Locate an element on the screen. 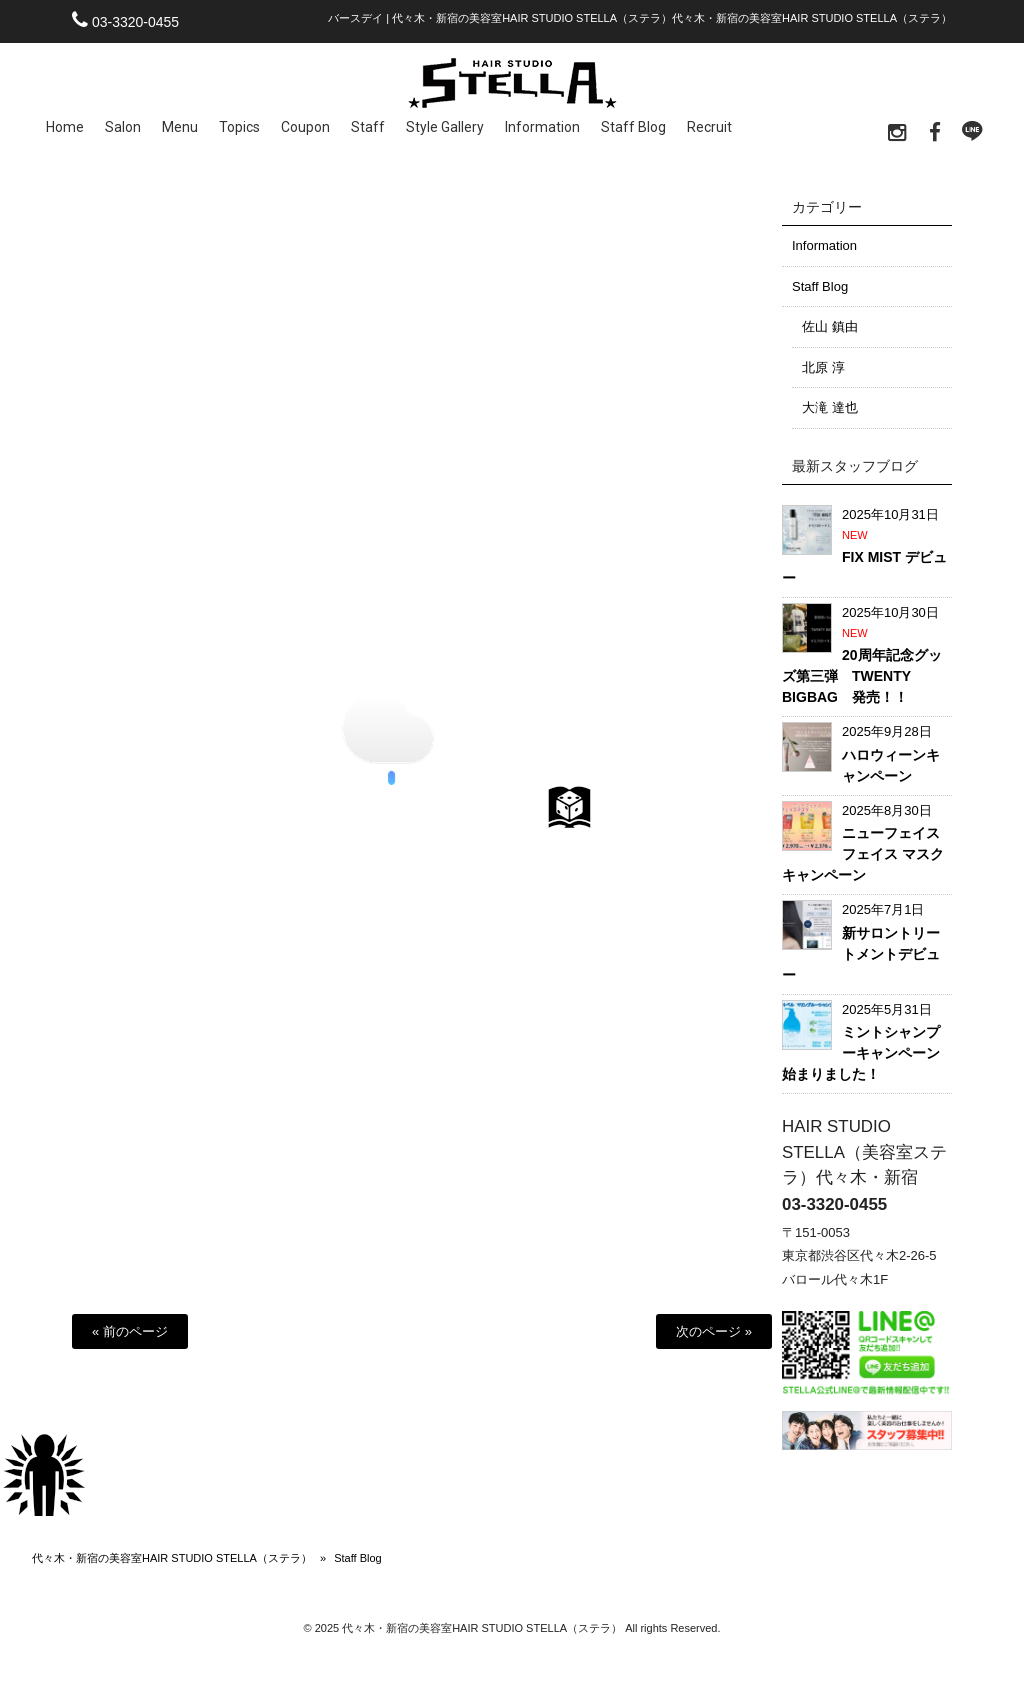 This screenshot has height=1687, width=1024. indicates scattered showers in weather forecast is located at coordinates (388, 739).